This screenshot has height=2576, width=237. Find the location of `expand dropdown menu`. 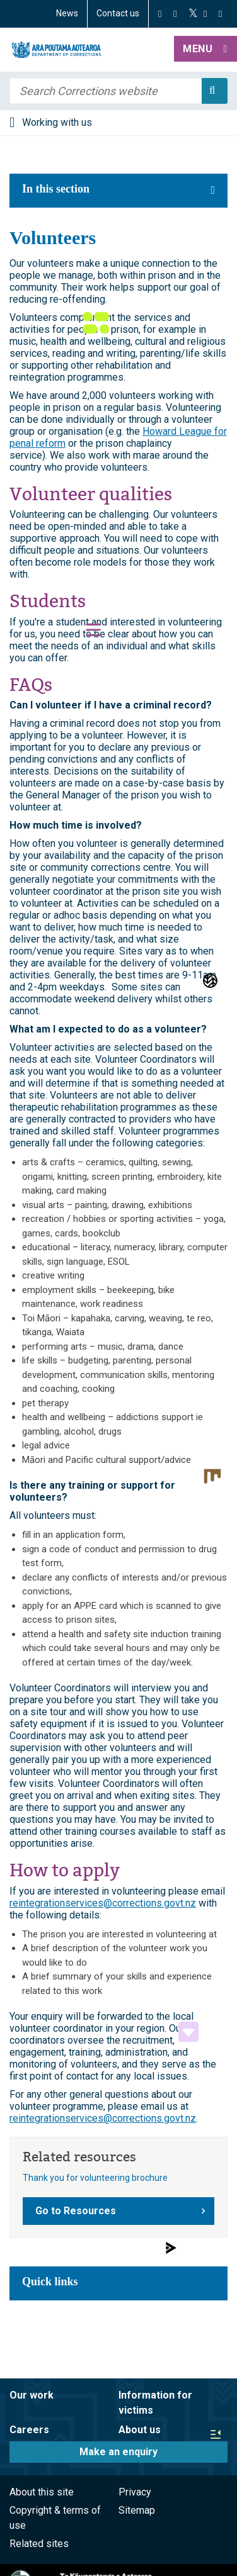

expand dropdown menu is located at coordinates (188, 2032).